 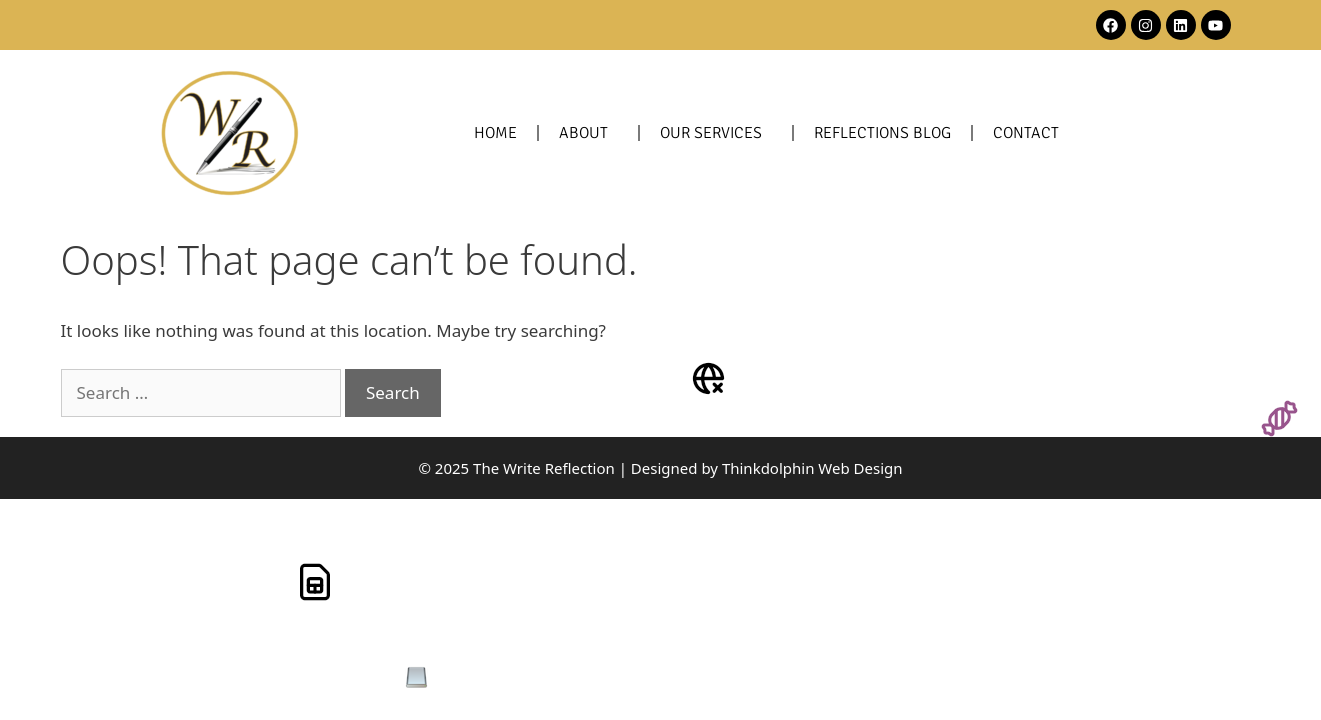 What do you see at coordinates (315, 582) in the screenshot?
I see `manage SIM card settings` at bounding box center [315, 582].